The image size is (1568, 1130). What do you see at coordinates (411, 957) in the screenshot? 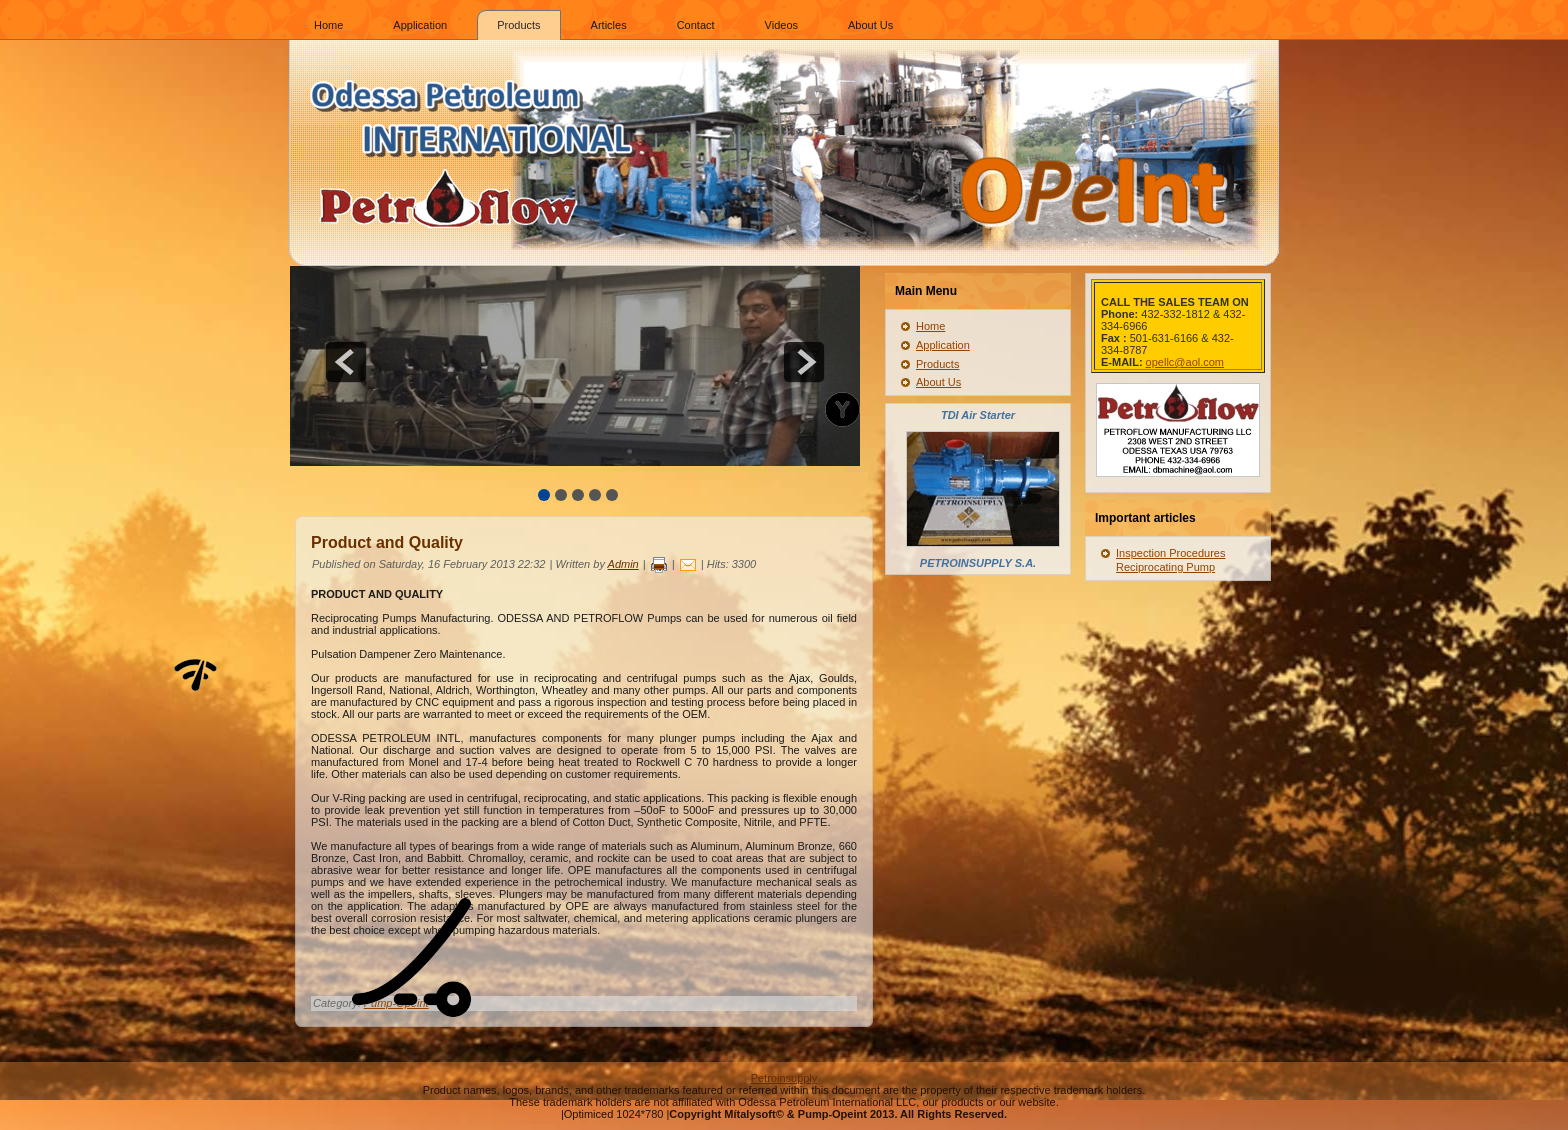
I see `adjust animation easing curve` at bounding box center [411, 957].